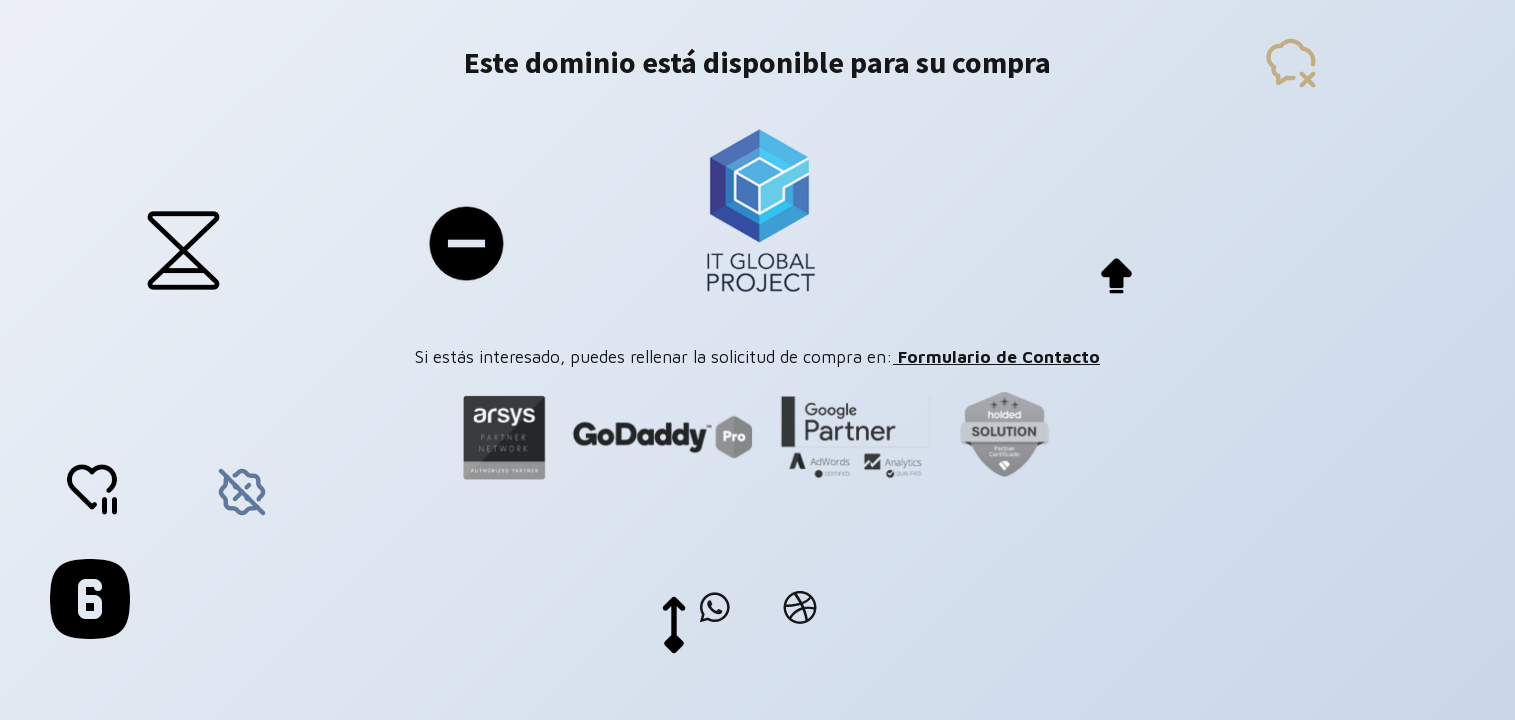 This screenshot has height=720, width=1515. Describe the element at coordinates (674, 625) in the screenshot. I see `move item to top priority` at that location.